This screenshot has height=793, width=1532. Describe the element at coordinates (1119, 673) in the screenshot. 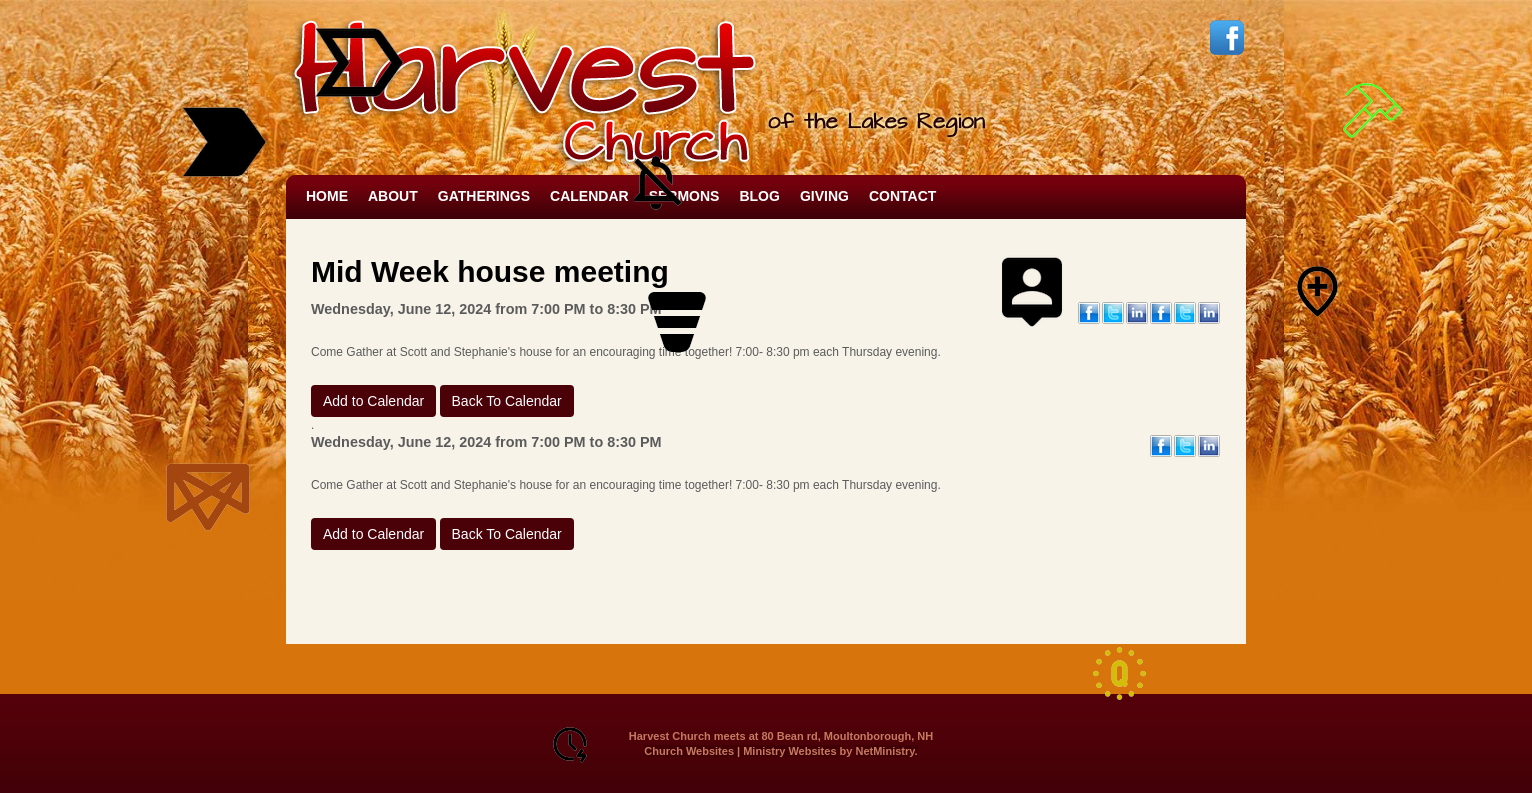

I see `indicates a loading or processing state for Q-related feature` at that location.